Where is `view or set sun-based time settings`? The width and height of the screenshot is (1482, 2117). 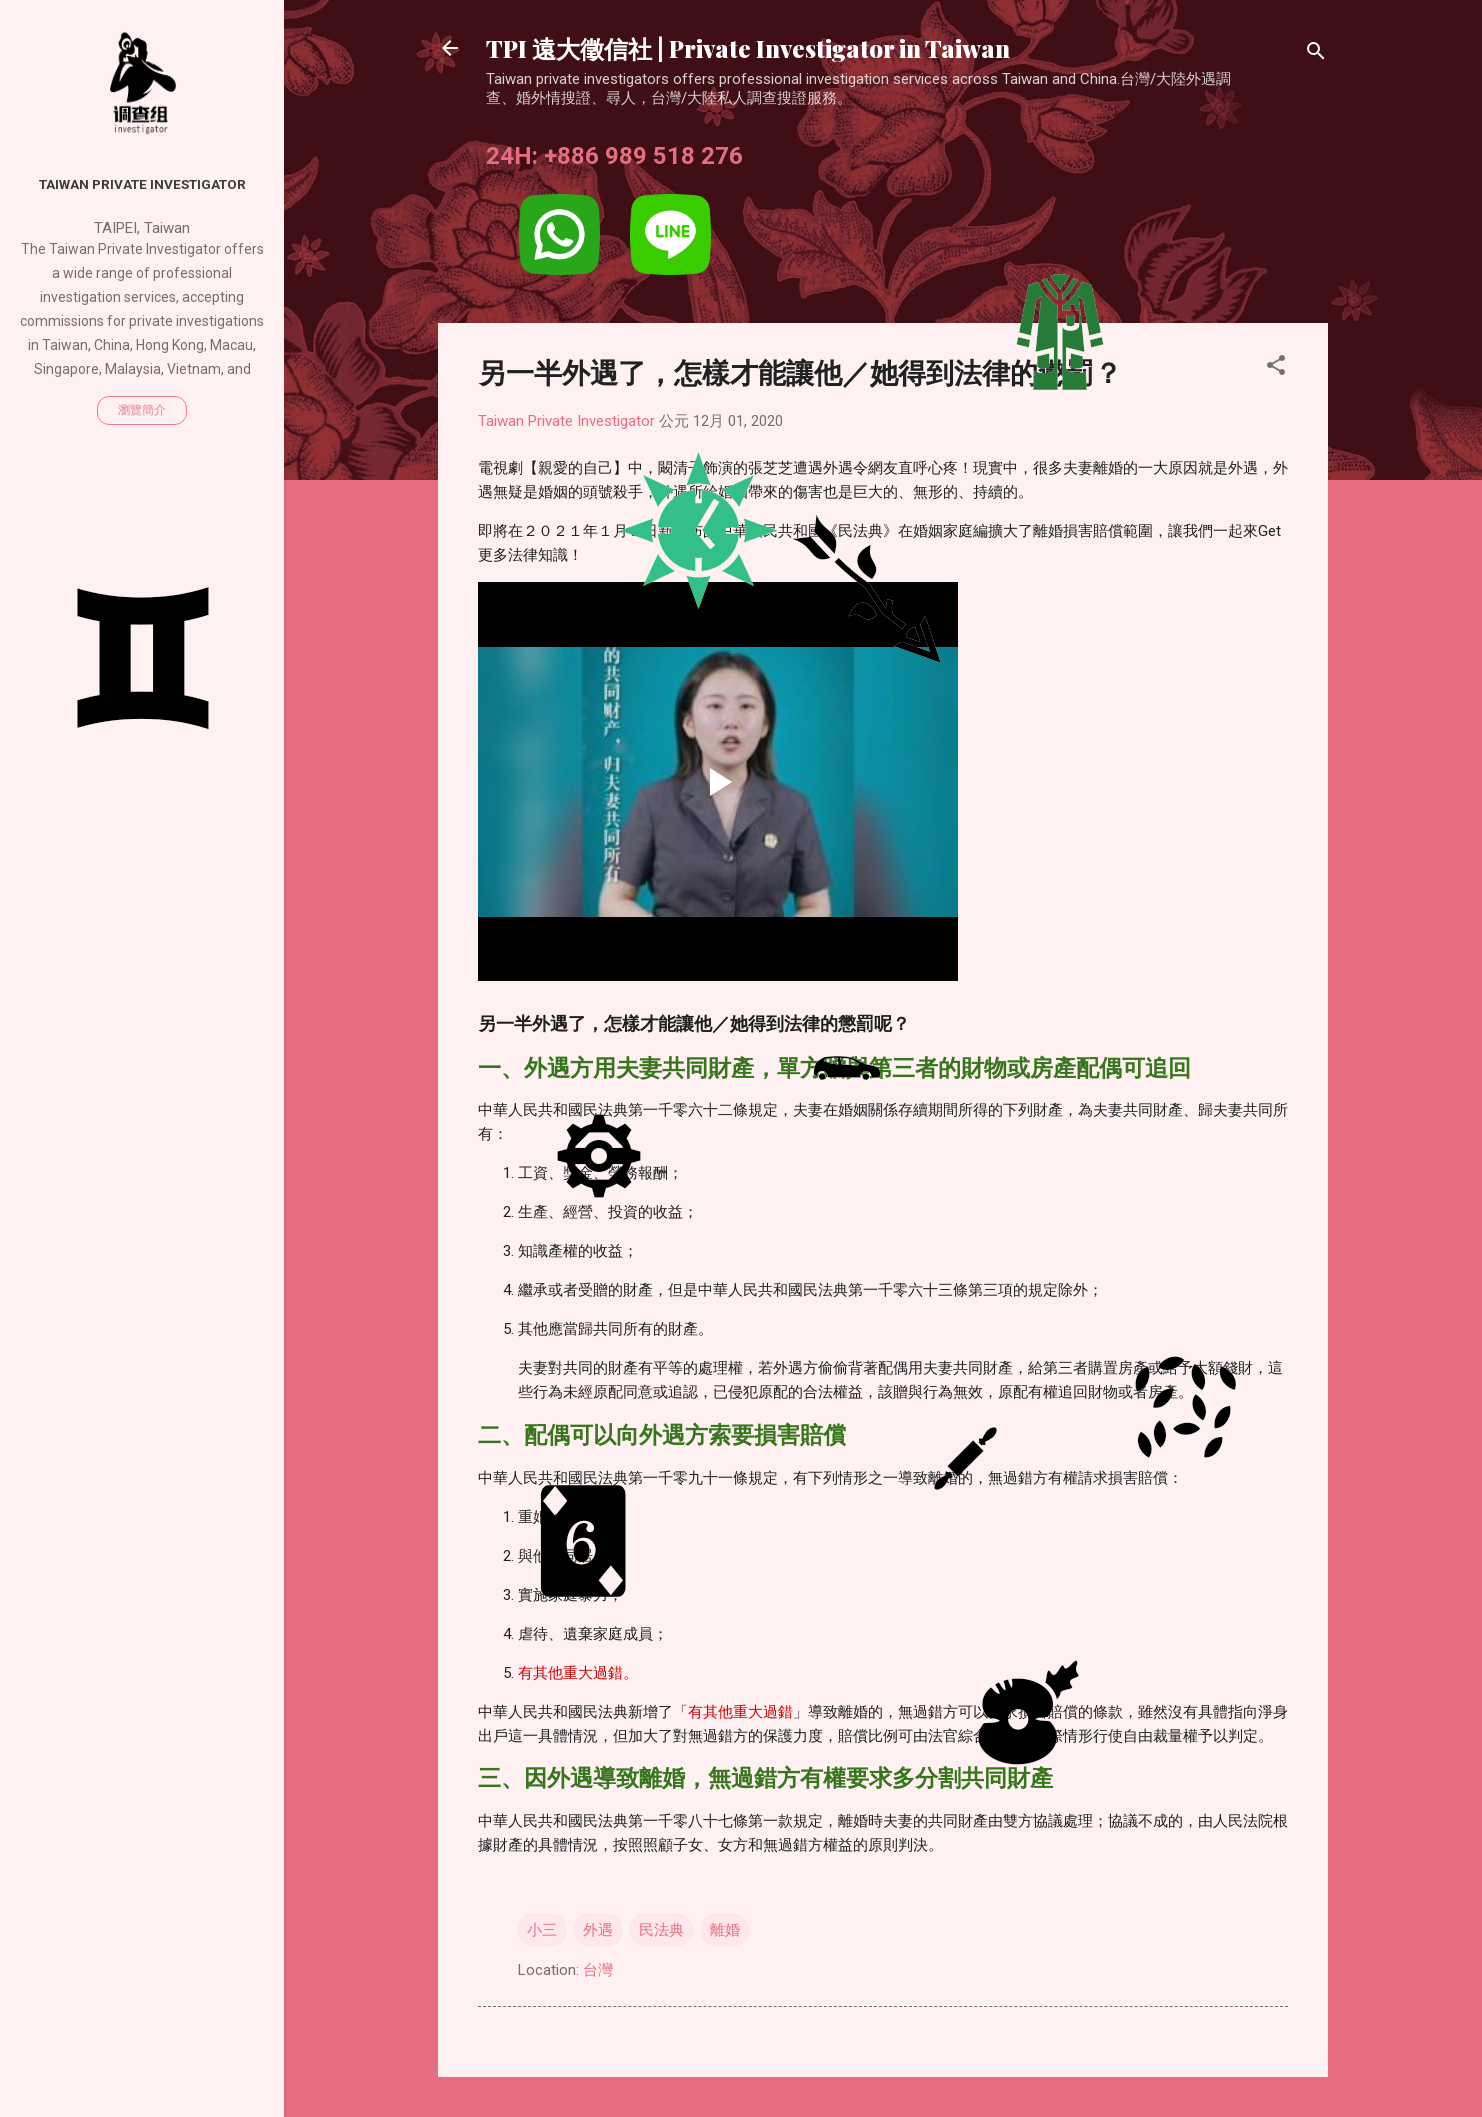 view or set sun-based time settings is located at coordinates (698, 530).